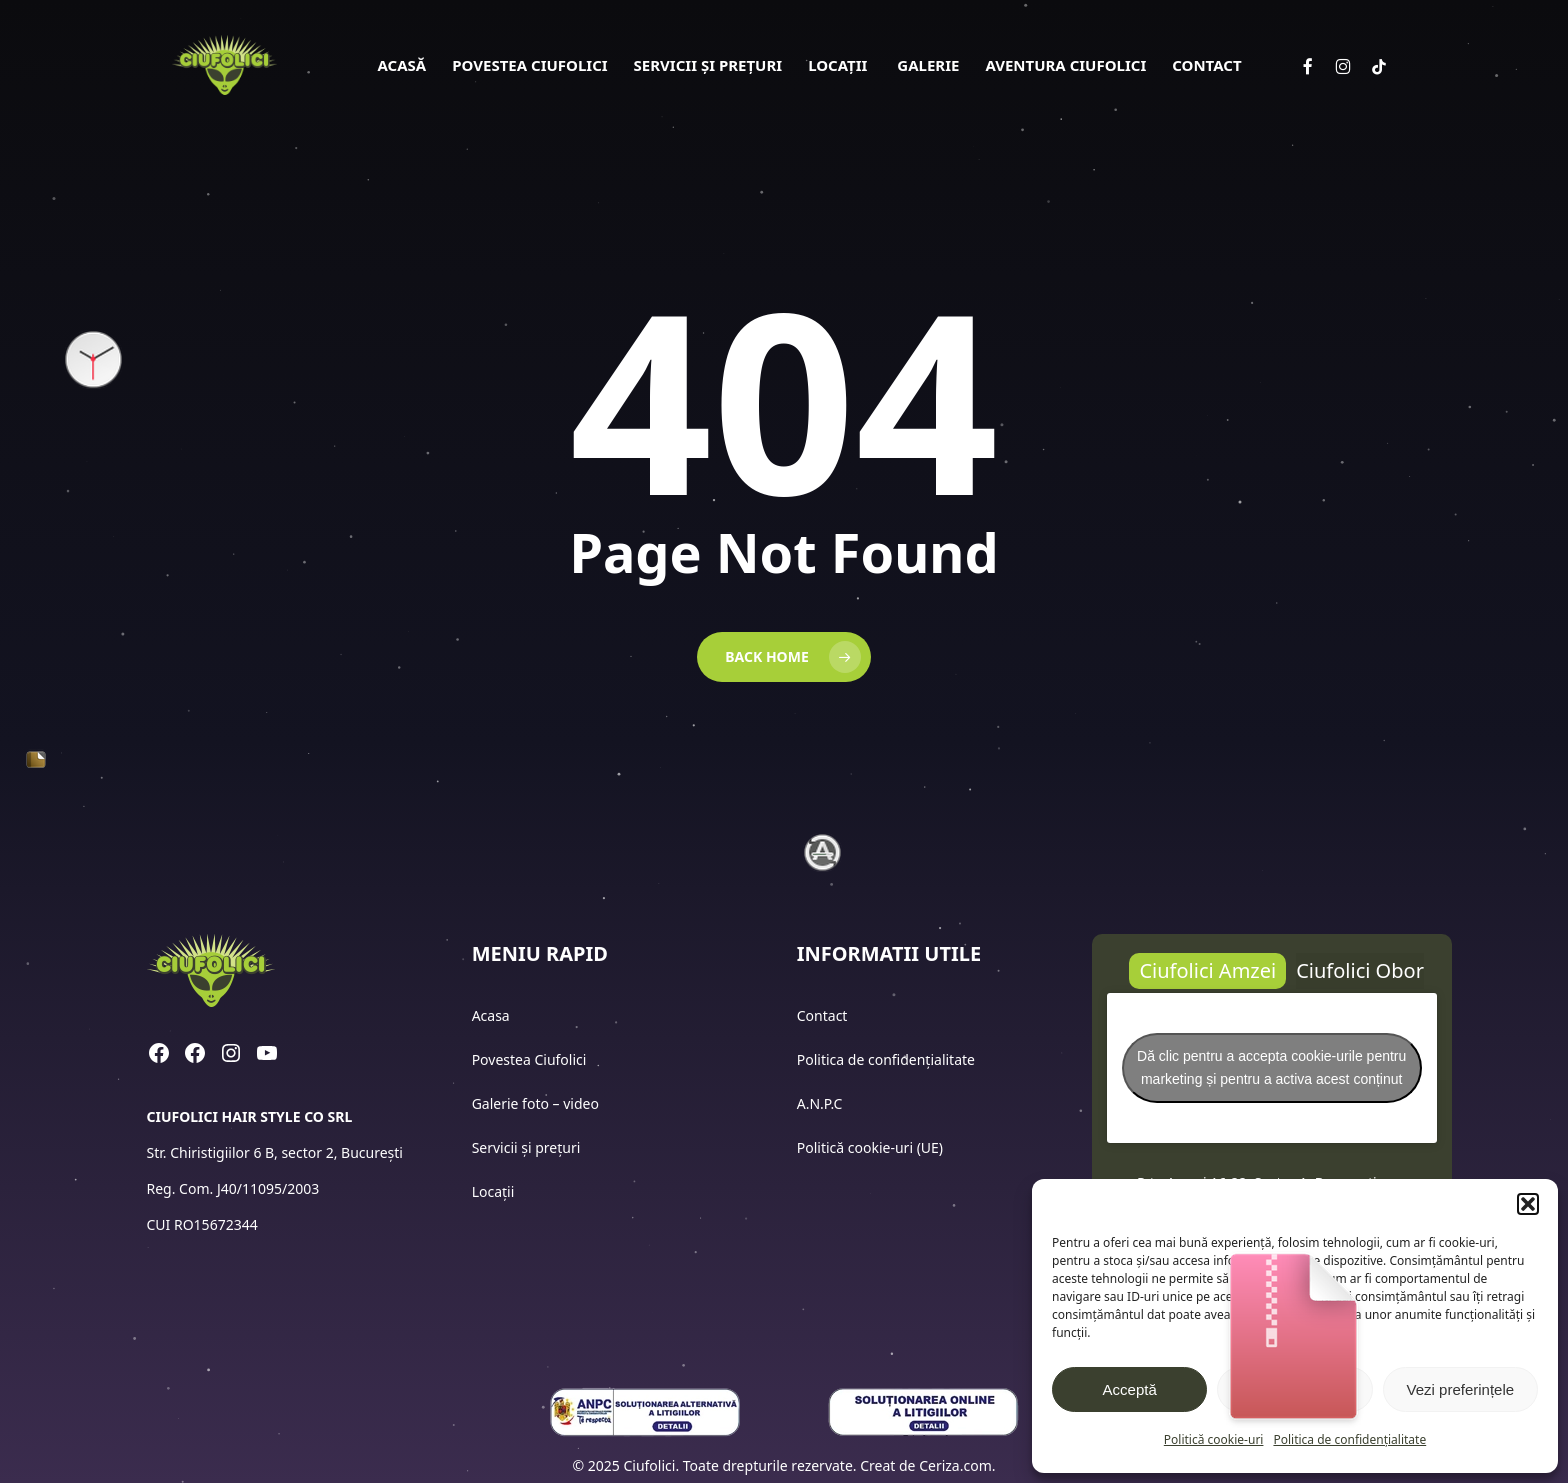 This screenshot has height=1483, width=1568. Describe the element at coordinates (36, 759) in the screenshot. I see `change desktop wallpaper settings` at that location.